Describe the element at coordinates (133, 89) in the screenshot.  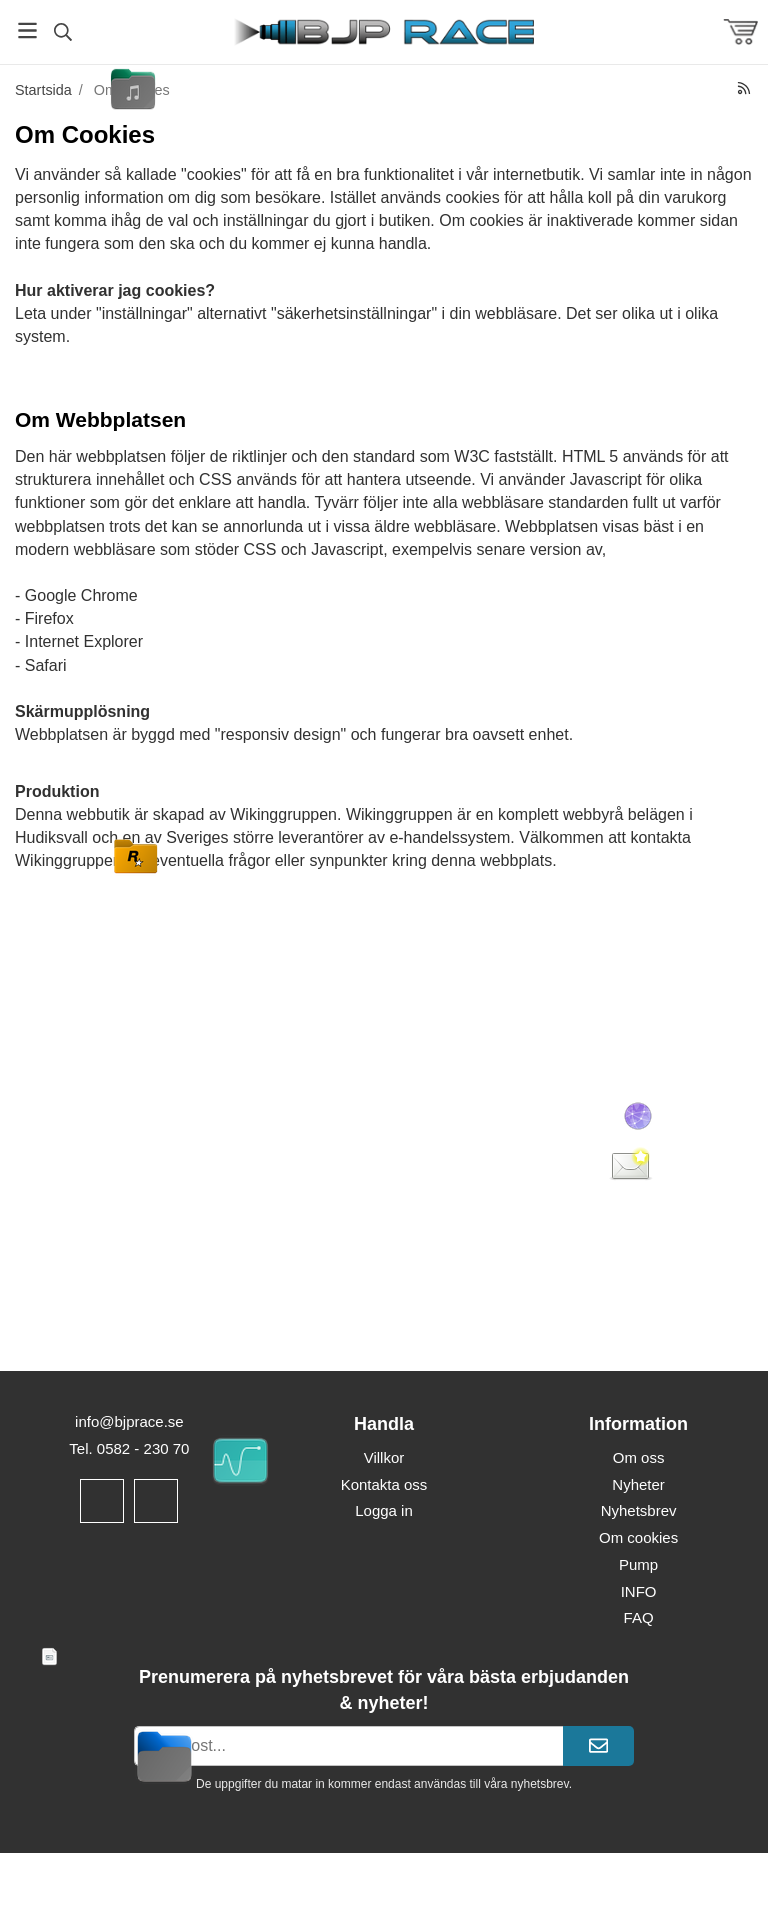
I see `open your music folder` at that location.